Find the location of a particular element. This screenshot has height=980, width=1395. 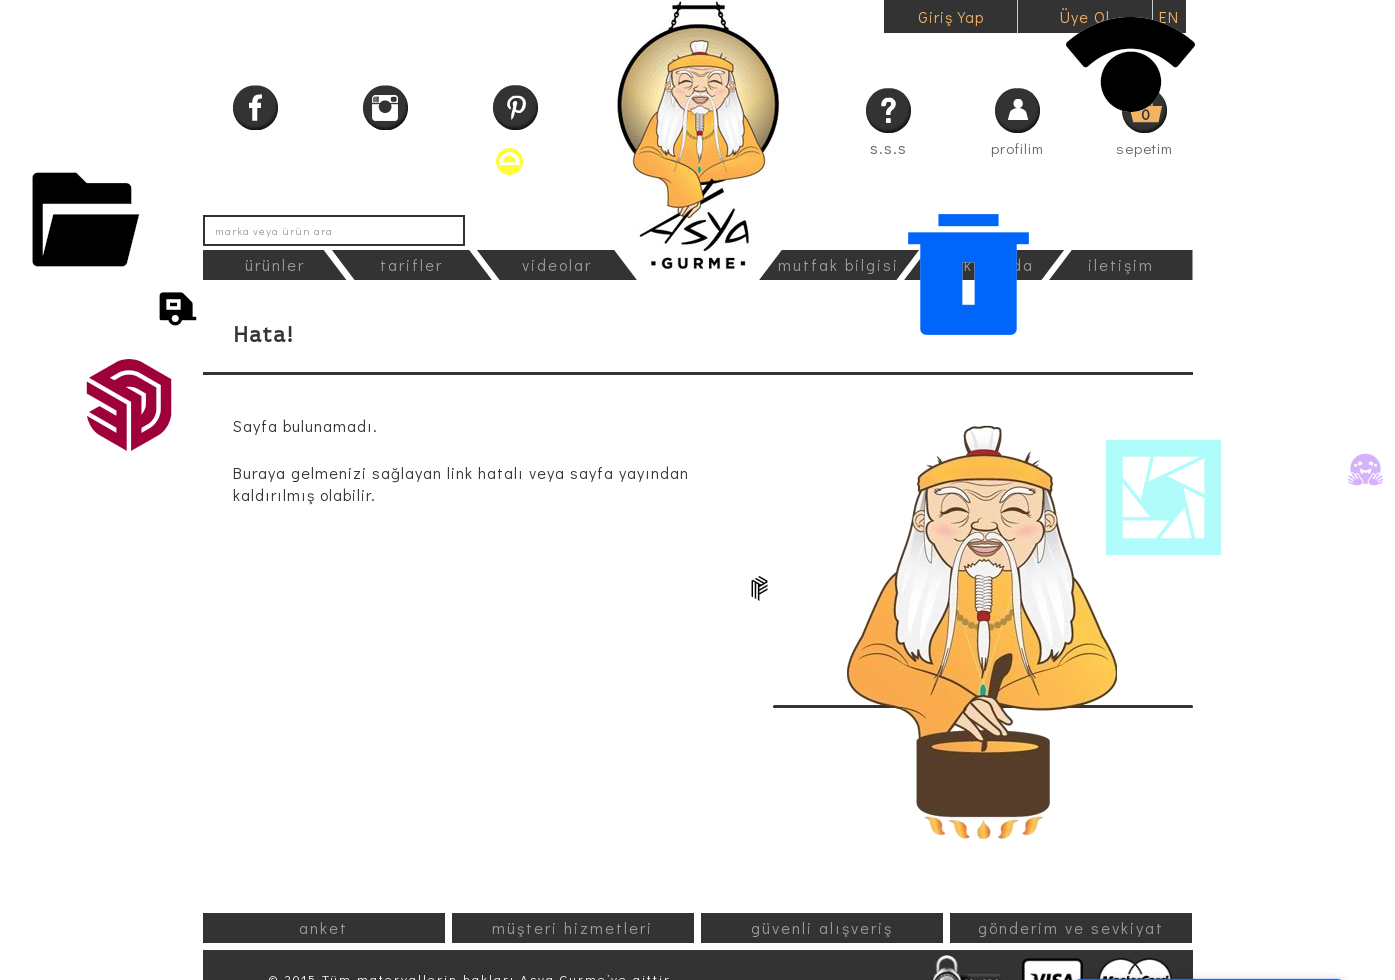

open SketchUp 3D modeling application is located at coordinates (129, 405).